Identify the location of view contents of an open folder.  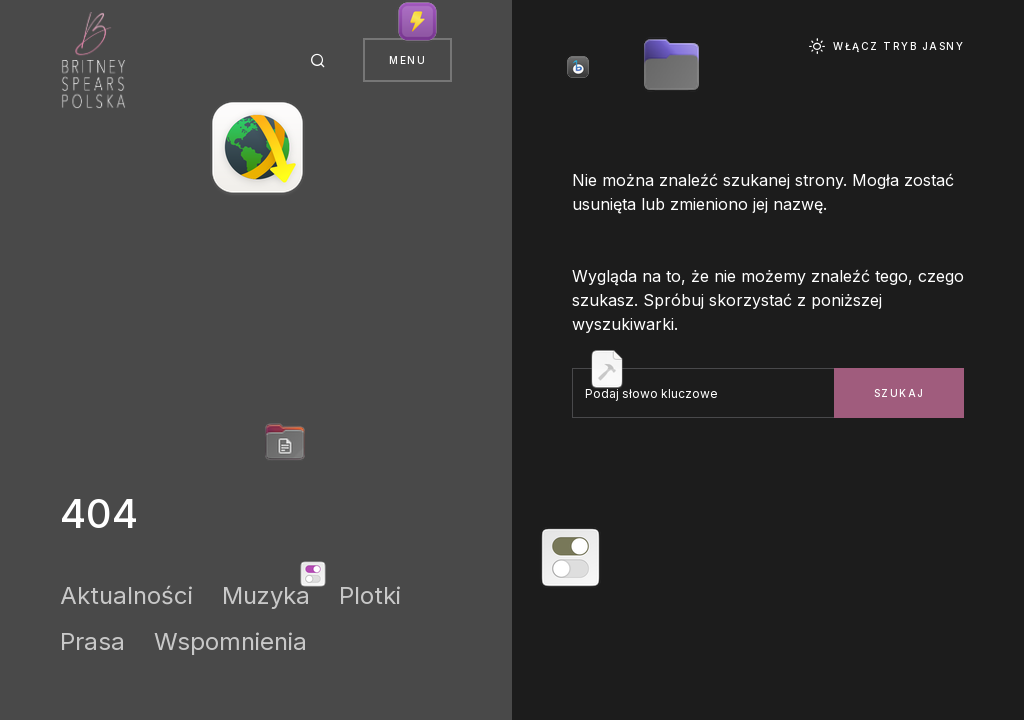
(671, 64).